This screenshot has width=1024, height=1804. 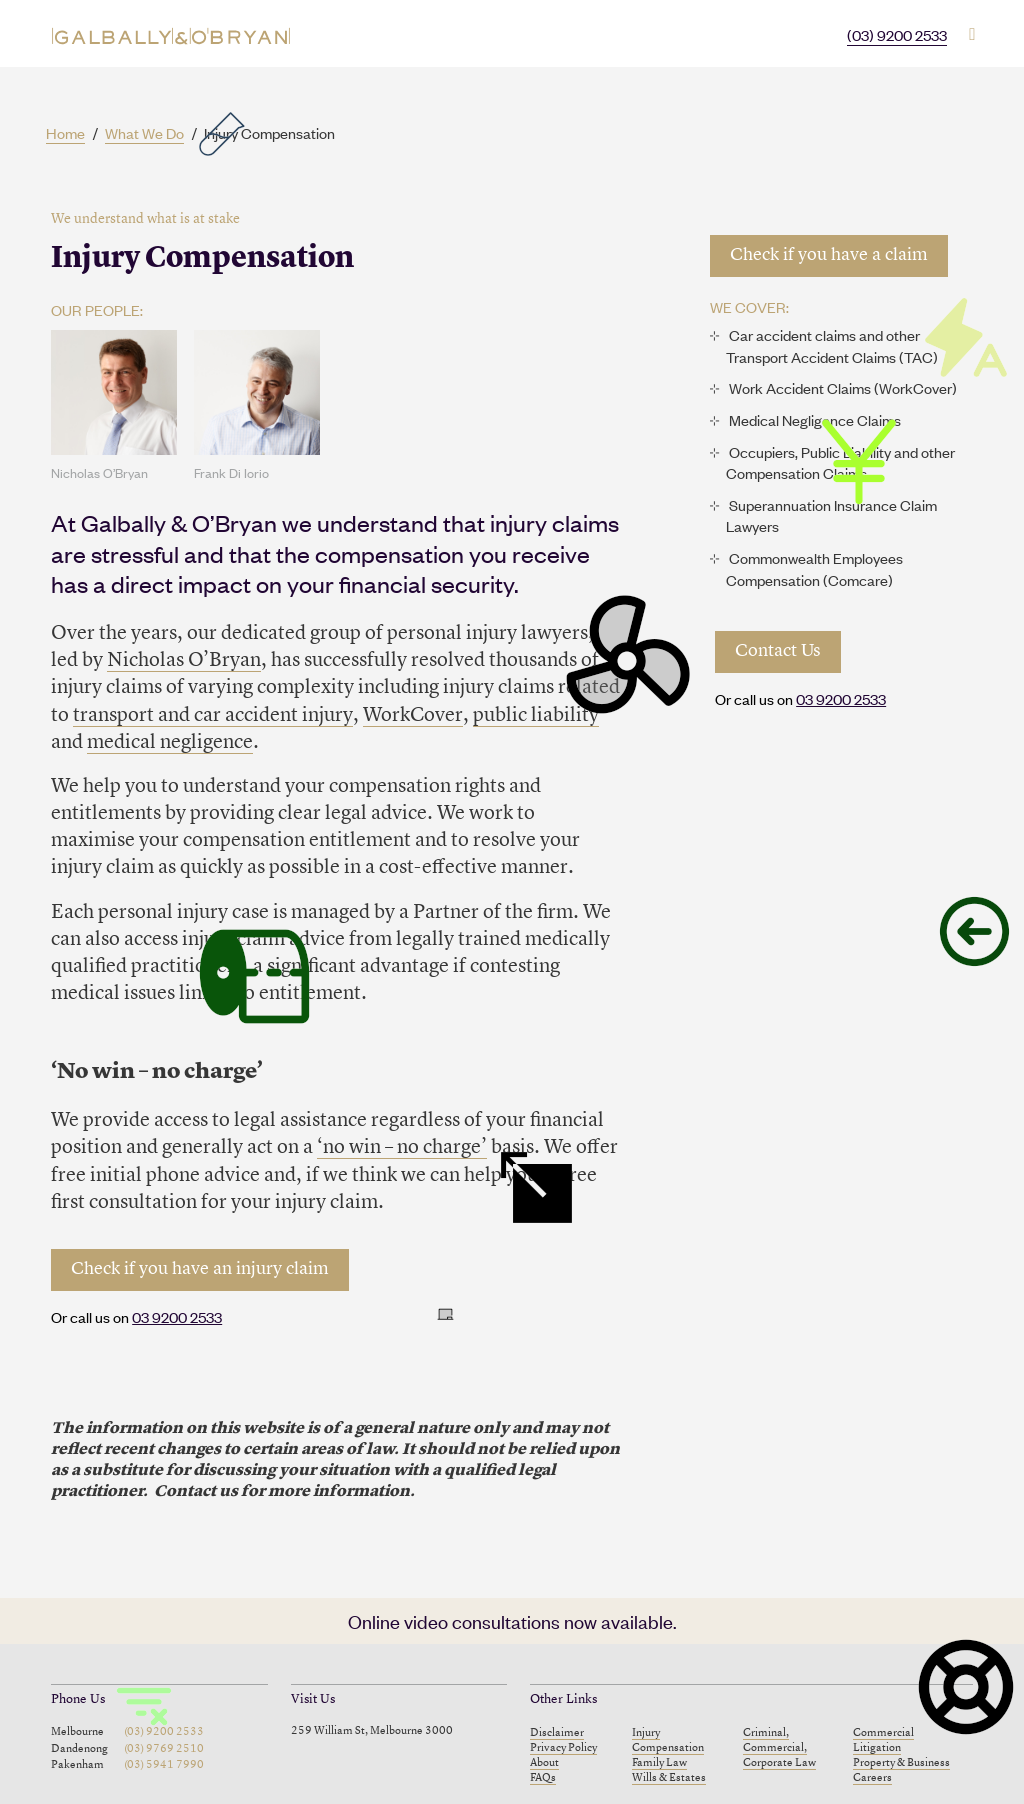 What do you see at coordinates (144, 1700) in the screenshot?
I see `clear all active filters` at bounding box center [144, 1700].